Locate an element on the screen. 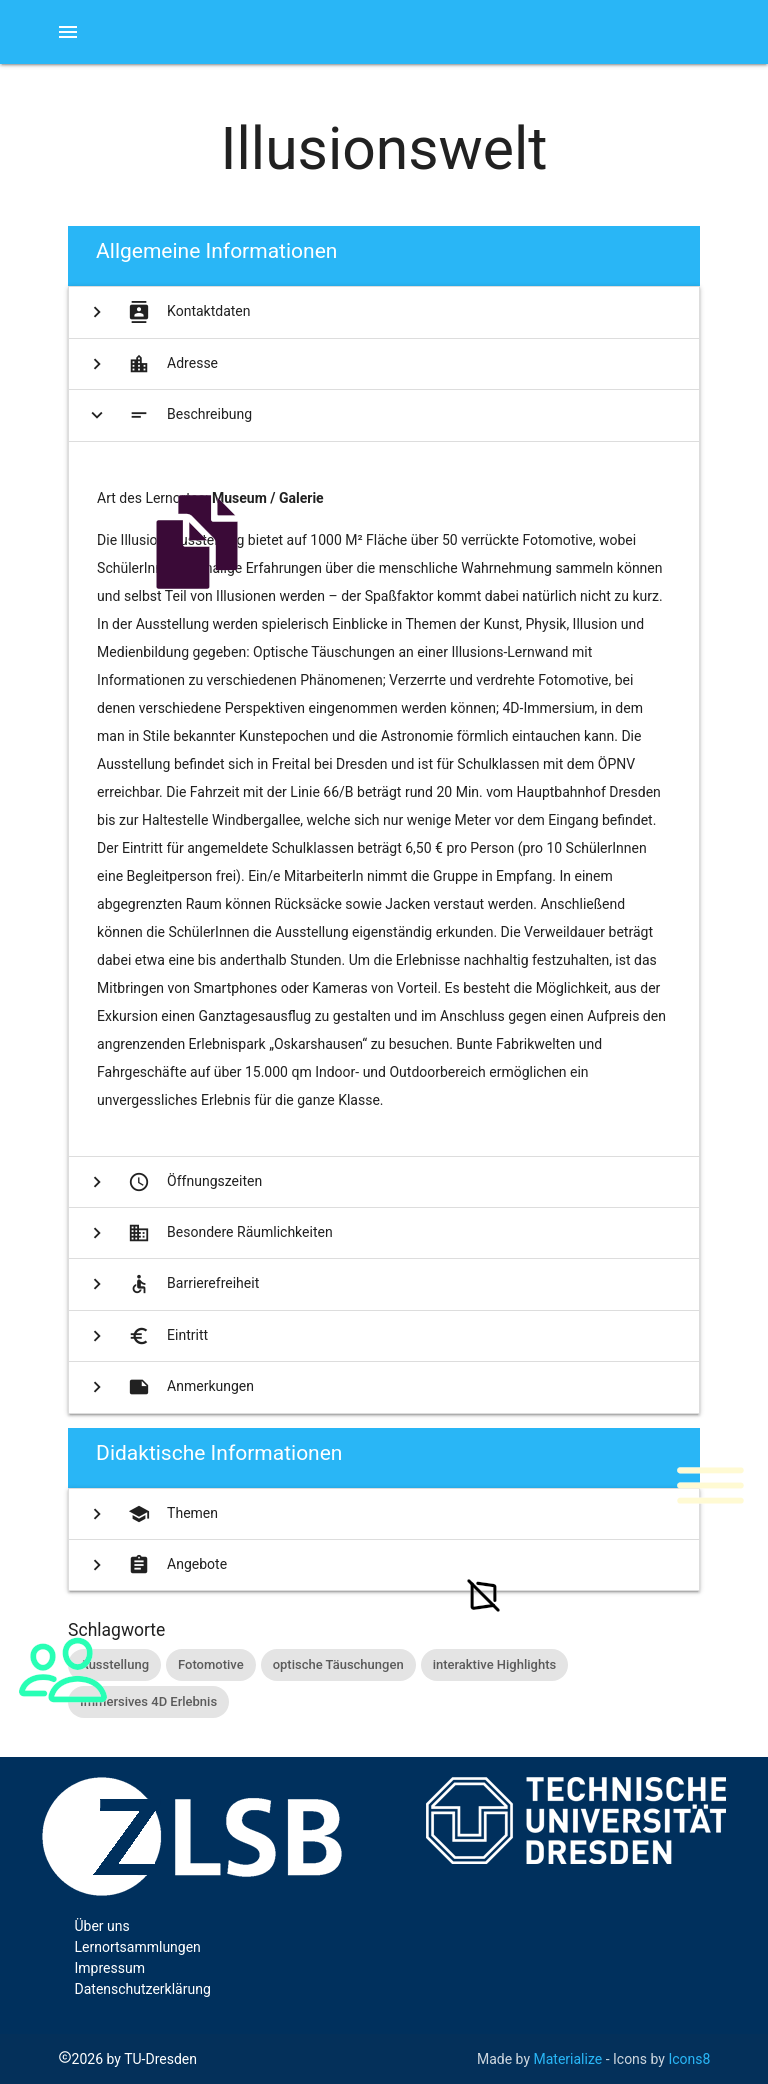 The width and height of the screenshot is (768, 2084). view all documents is located at coordinates (197, 542).